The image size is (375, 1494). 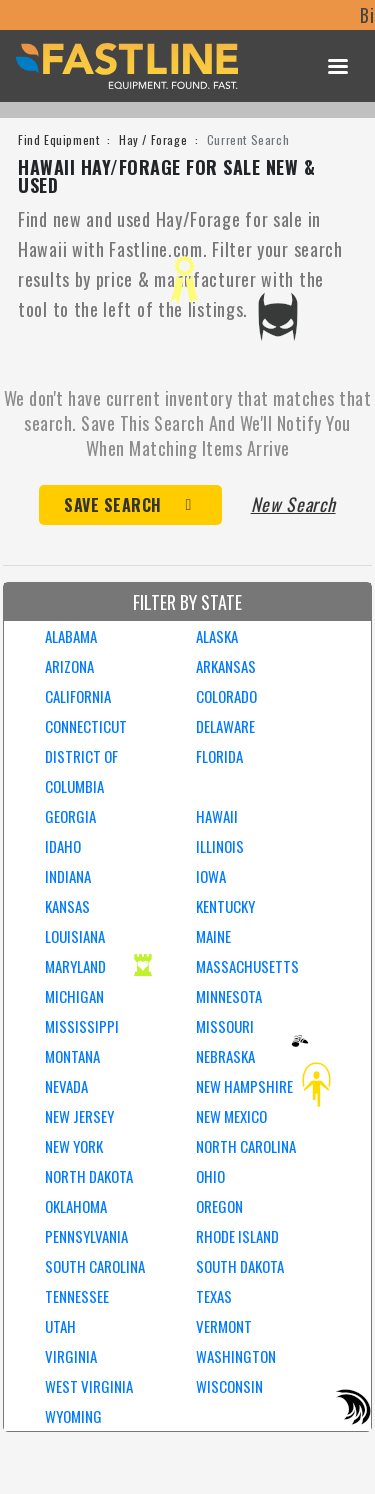 I want to click on select batman or superhero character, so click(x=278, y=317).